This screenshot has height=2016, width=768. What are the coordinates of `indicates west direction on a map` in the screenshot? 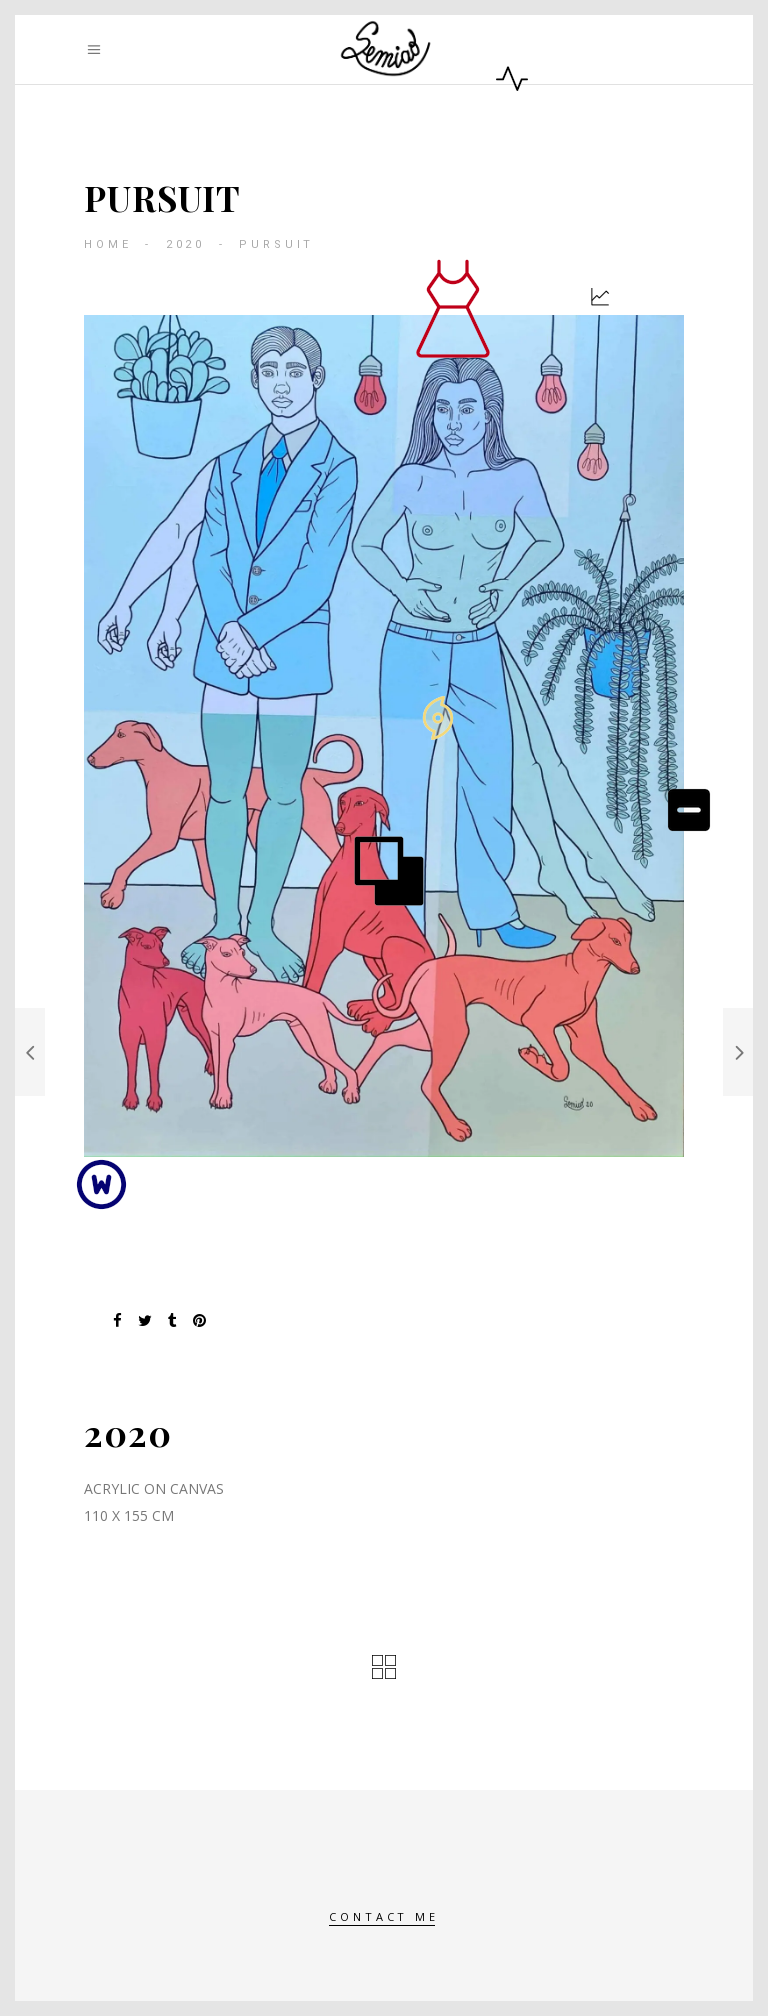 It's located at (101, 1184).